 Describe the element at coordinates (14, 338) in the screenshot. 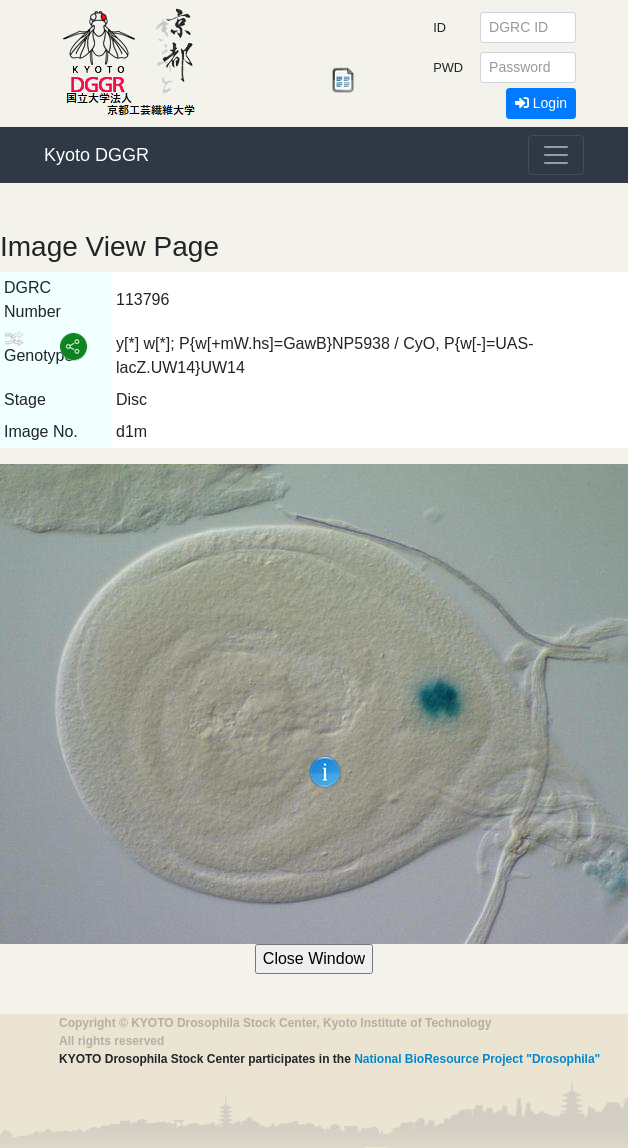

I see `shuffle playlist or music queue` at that location.